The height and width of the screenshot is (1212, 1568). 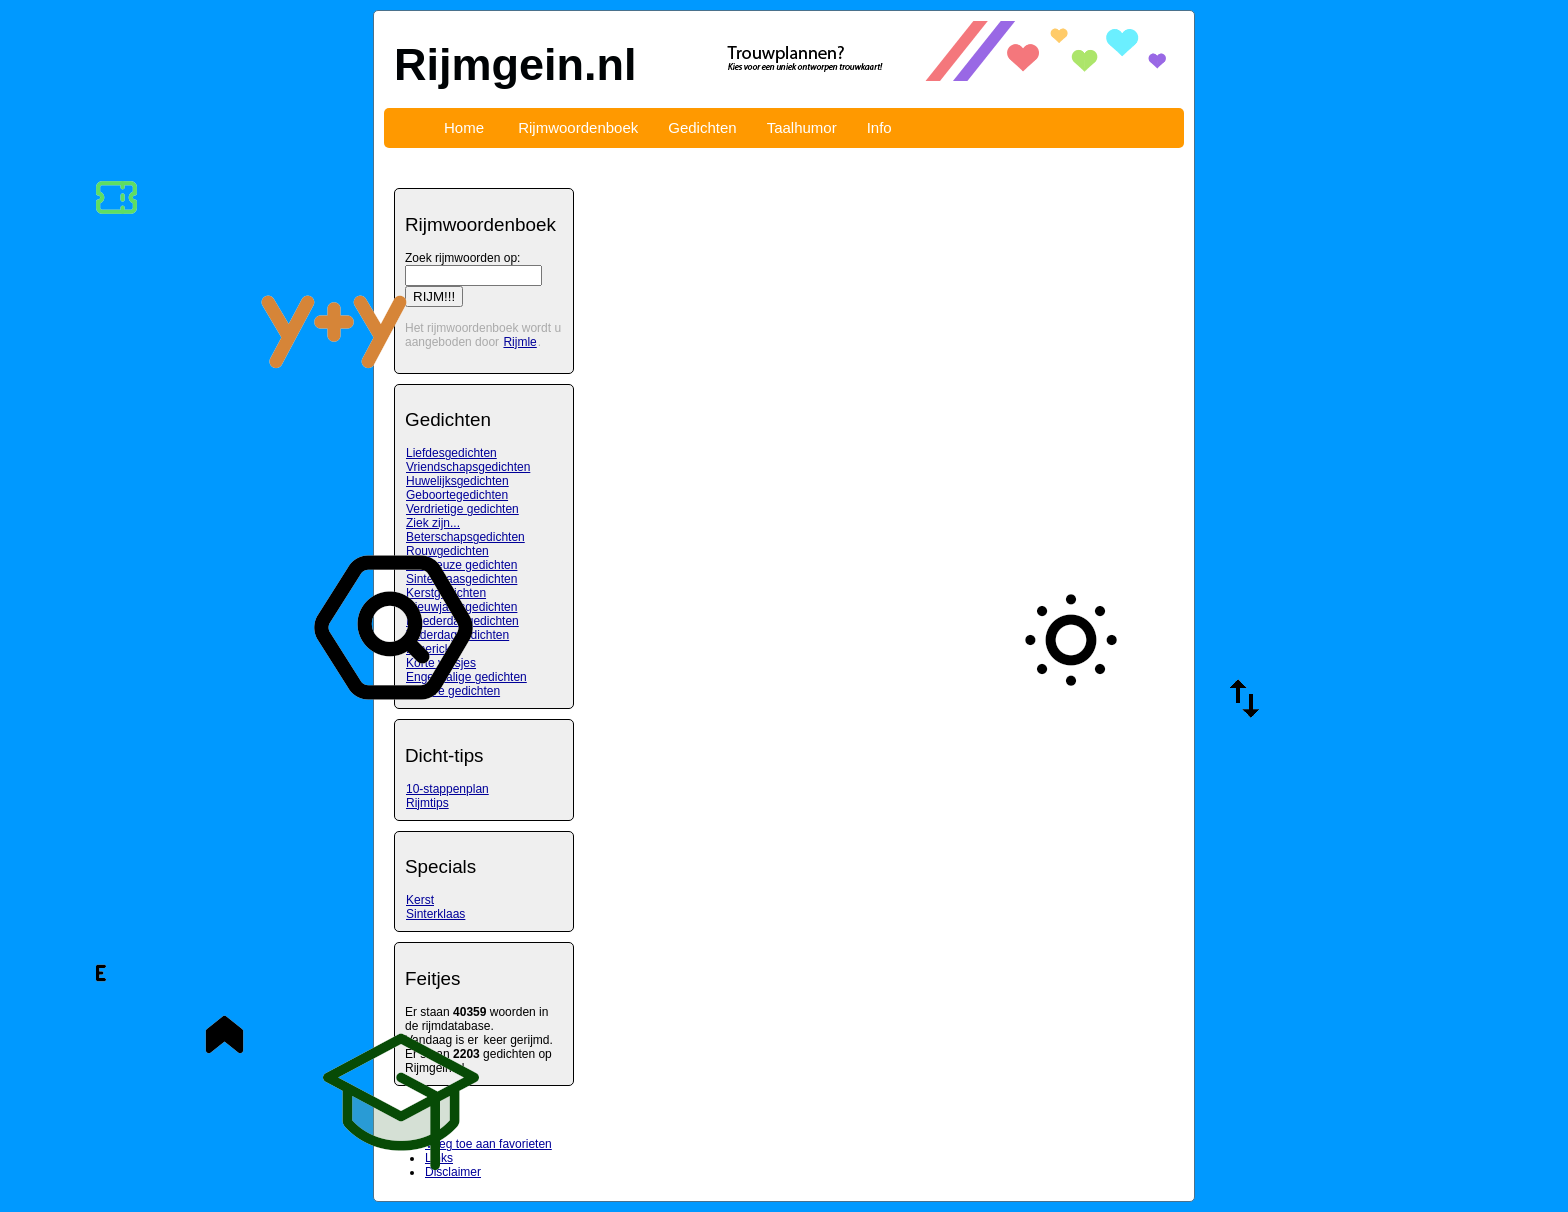 I want to click on mathematical expression or formula input, so click(x=334, y=322).